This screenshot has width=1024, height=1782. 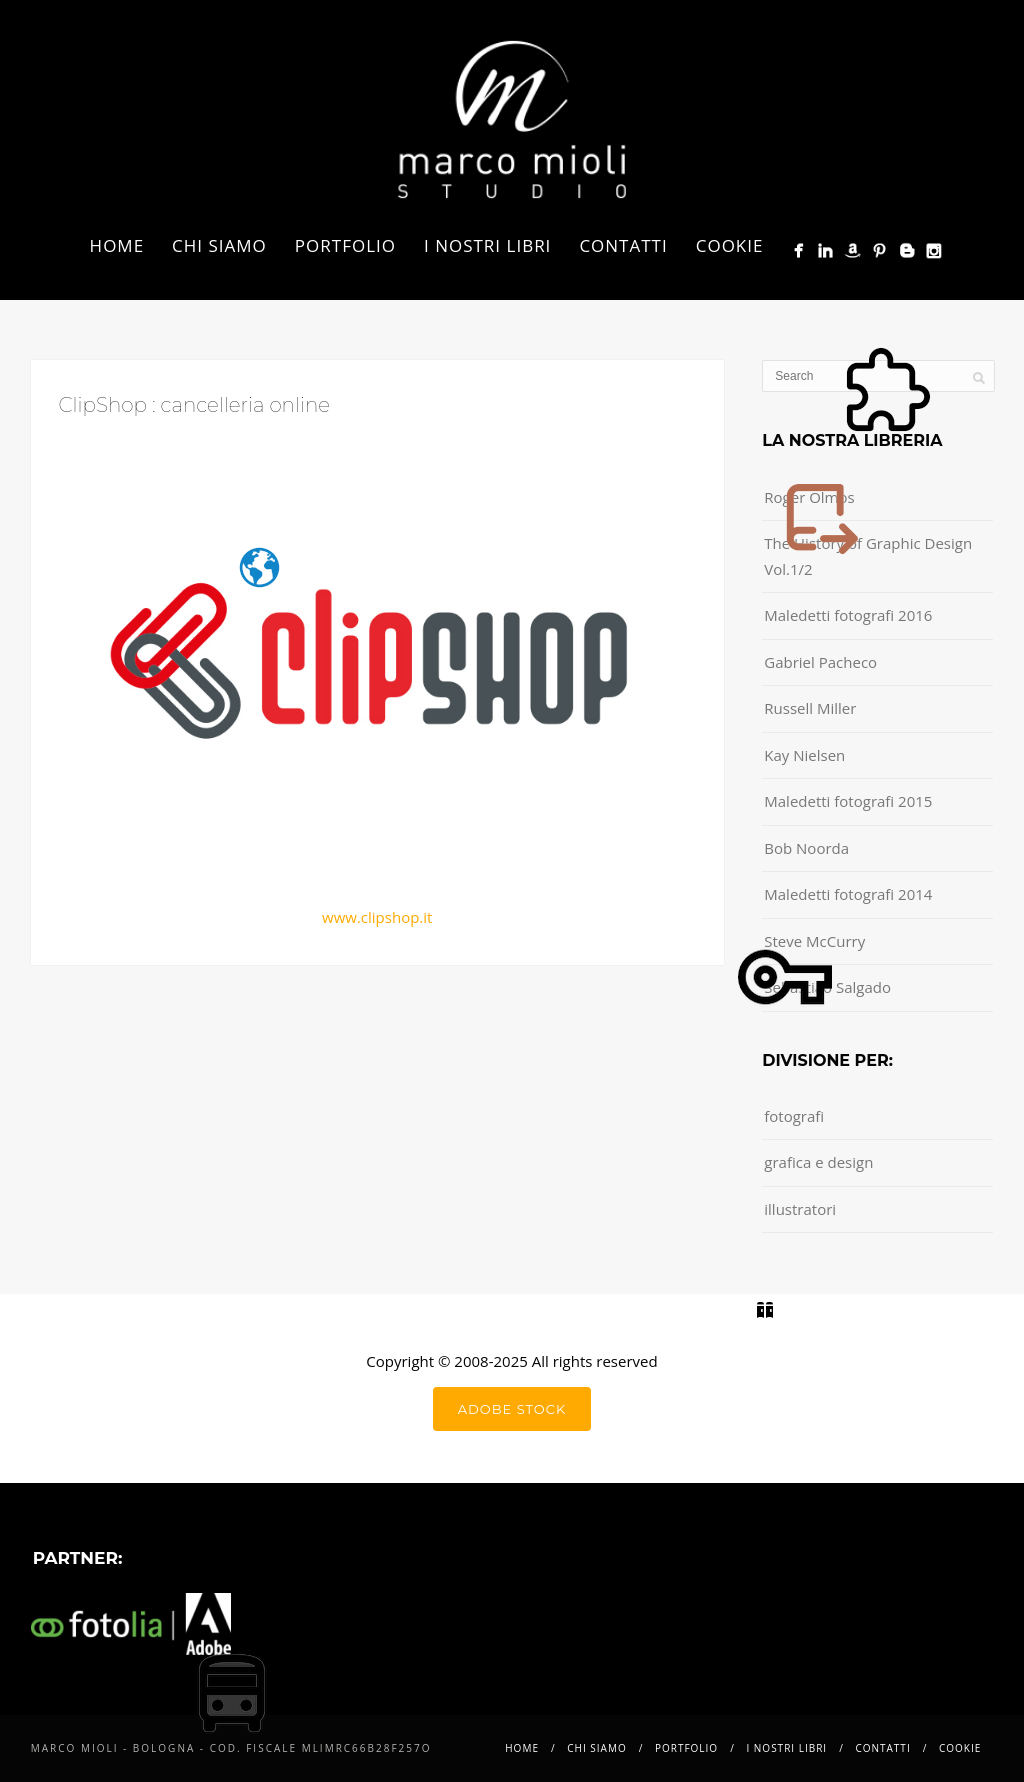 What do you see at coordinates (785, 977) in the screenshot?
I see `access vpn or secure connection settings` at bounding box center [785, 977].